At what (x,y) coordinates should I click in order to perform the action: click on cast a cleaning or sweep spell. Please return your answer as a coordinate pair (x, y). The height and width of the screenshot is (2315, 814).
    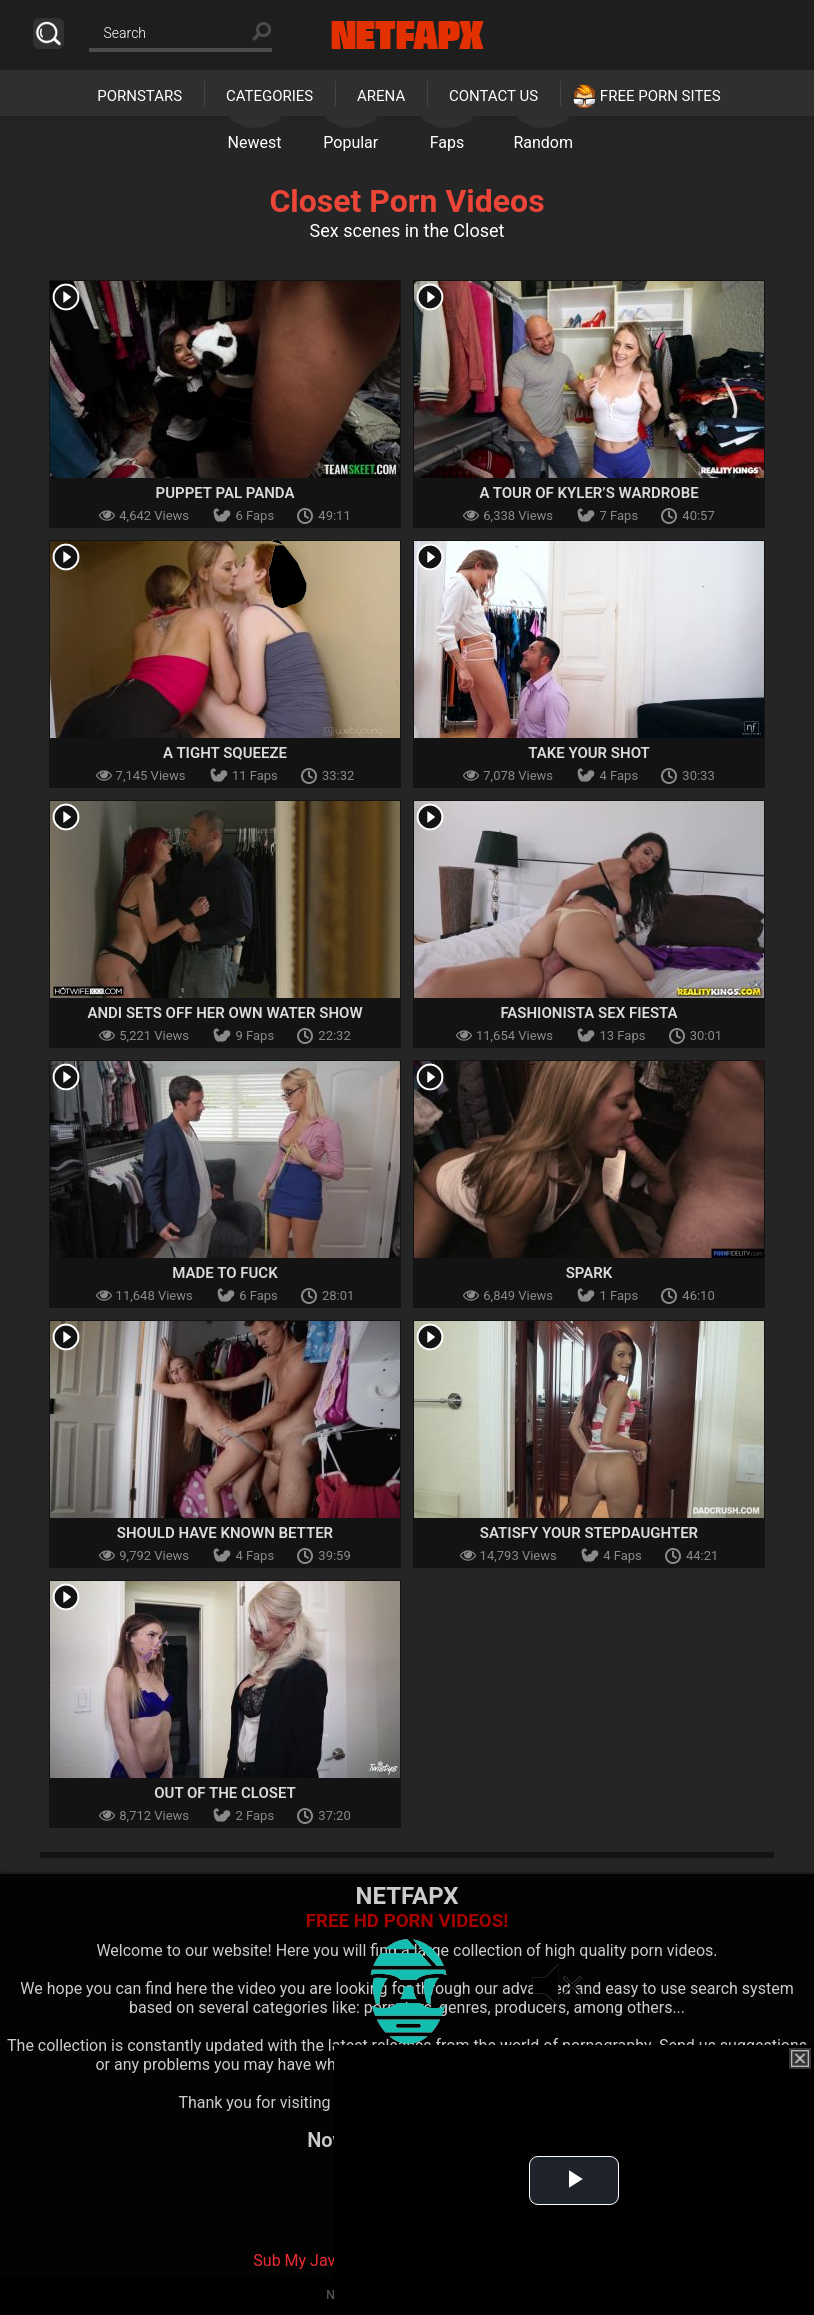
    Looking at the image, I should click on (153, 1647).